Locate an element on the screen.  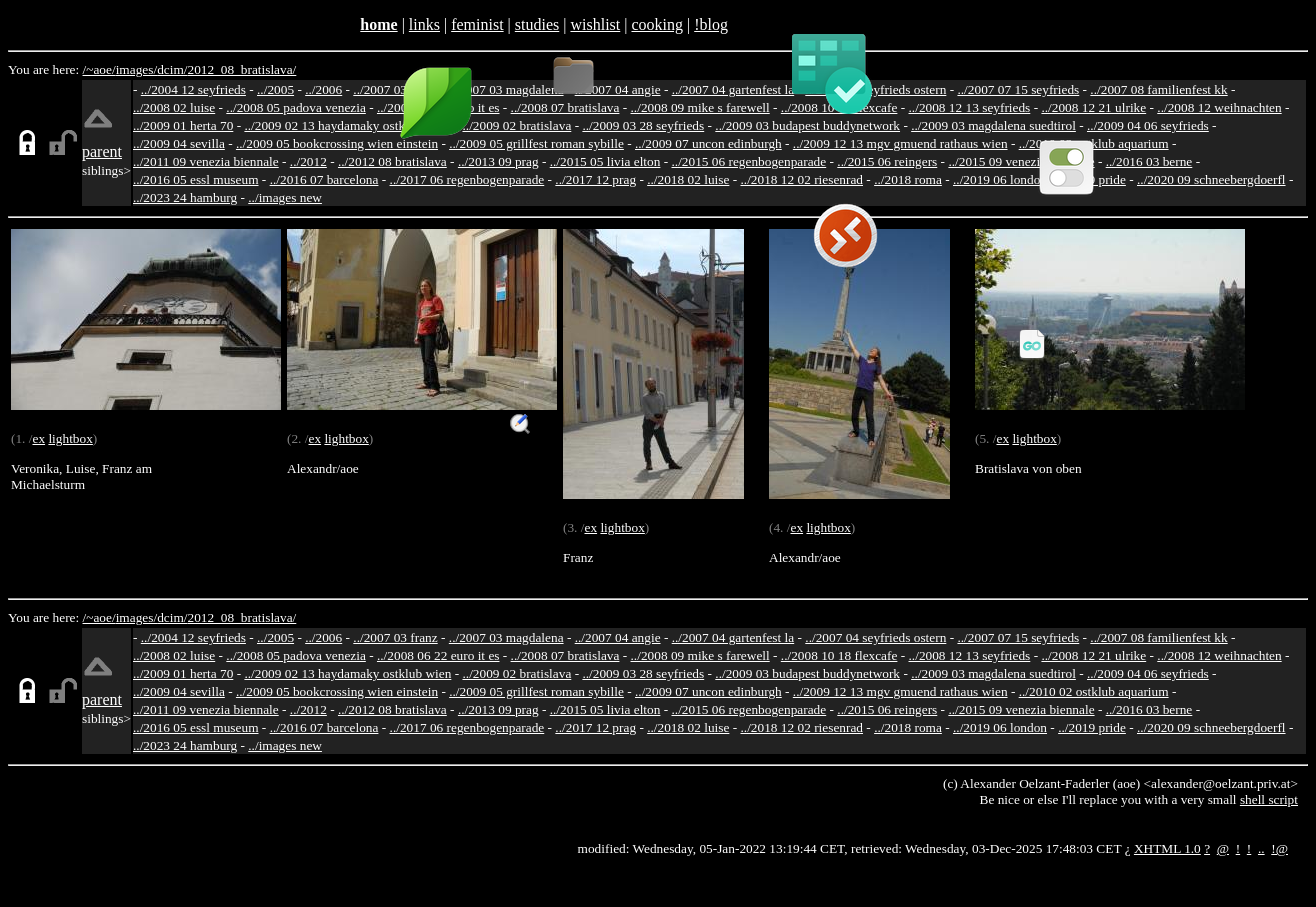
open remote desktop connection is located at coordinates (845, 235).